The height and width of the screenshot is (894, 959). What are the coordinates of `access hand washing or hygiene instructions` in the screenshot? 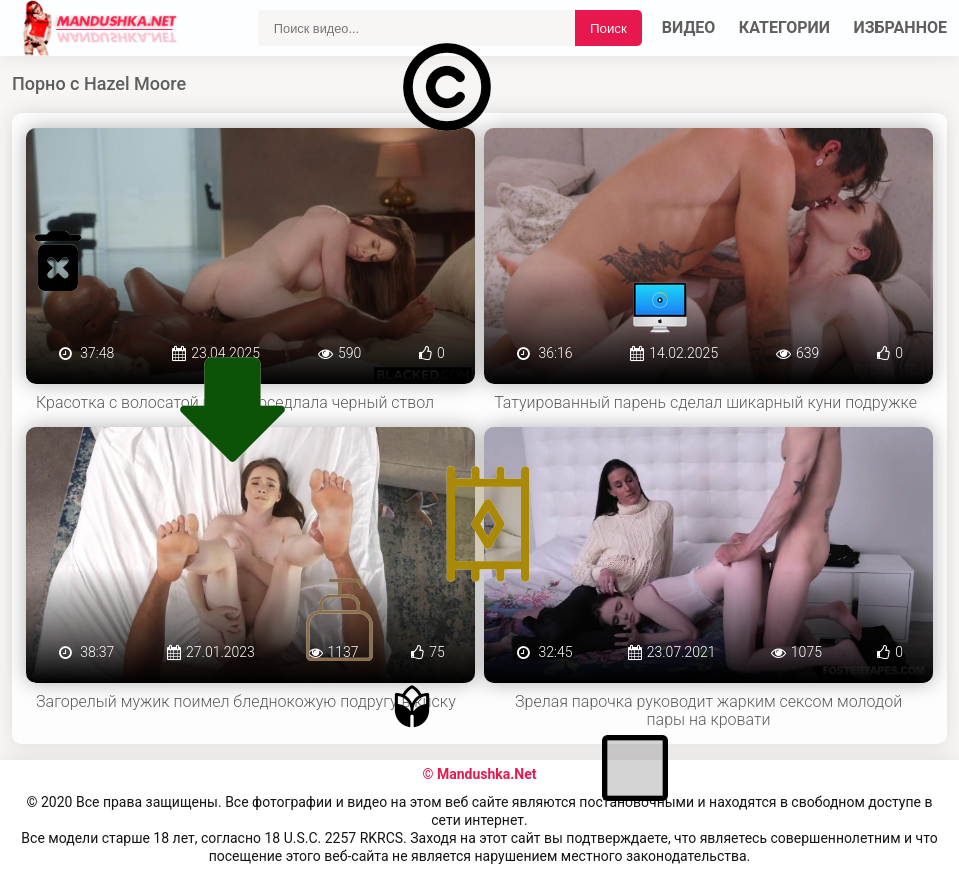 It's located at (339, 621).